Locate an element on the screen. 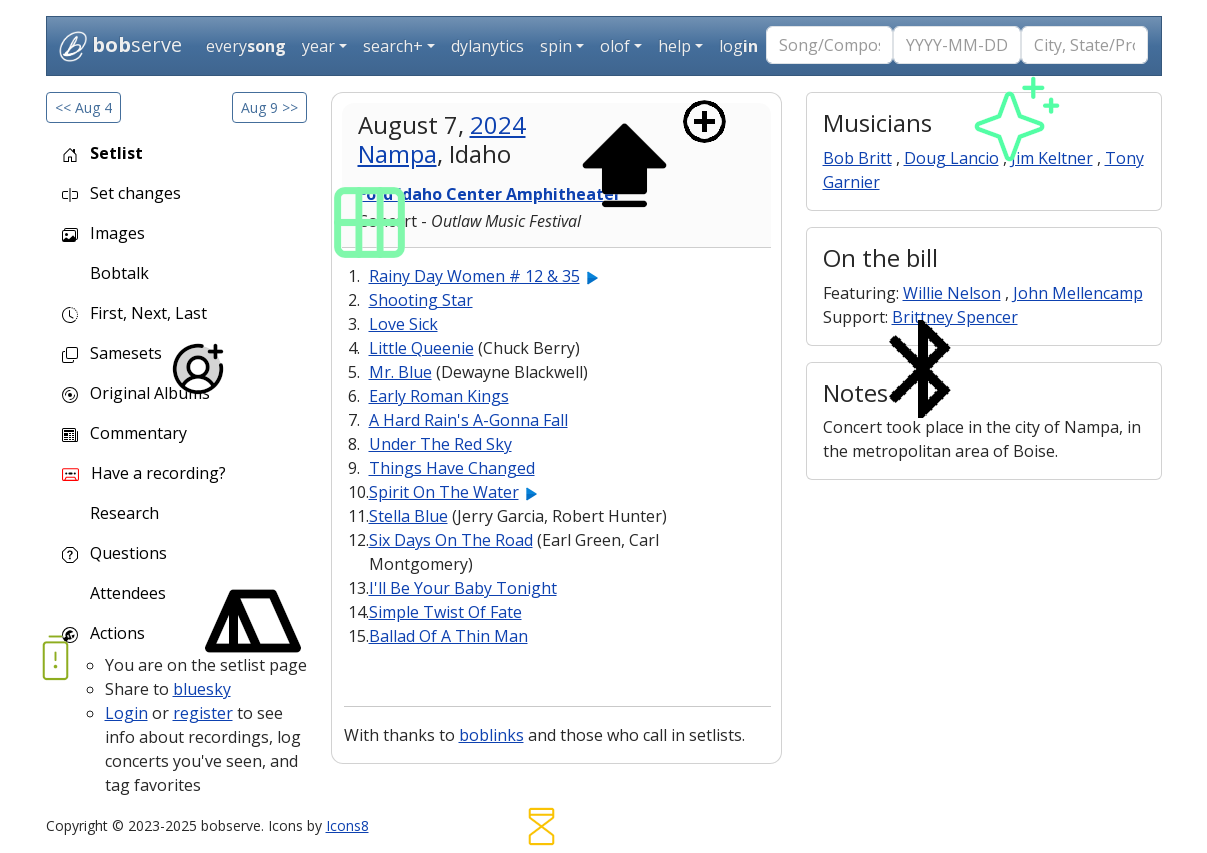 The image size is (1207, 853). add a new item or control point is located at coordinates (704, 121).